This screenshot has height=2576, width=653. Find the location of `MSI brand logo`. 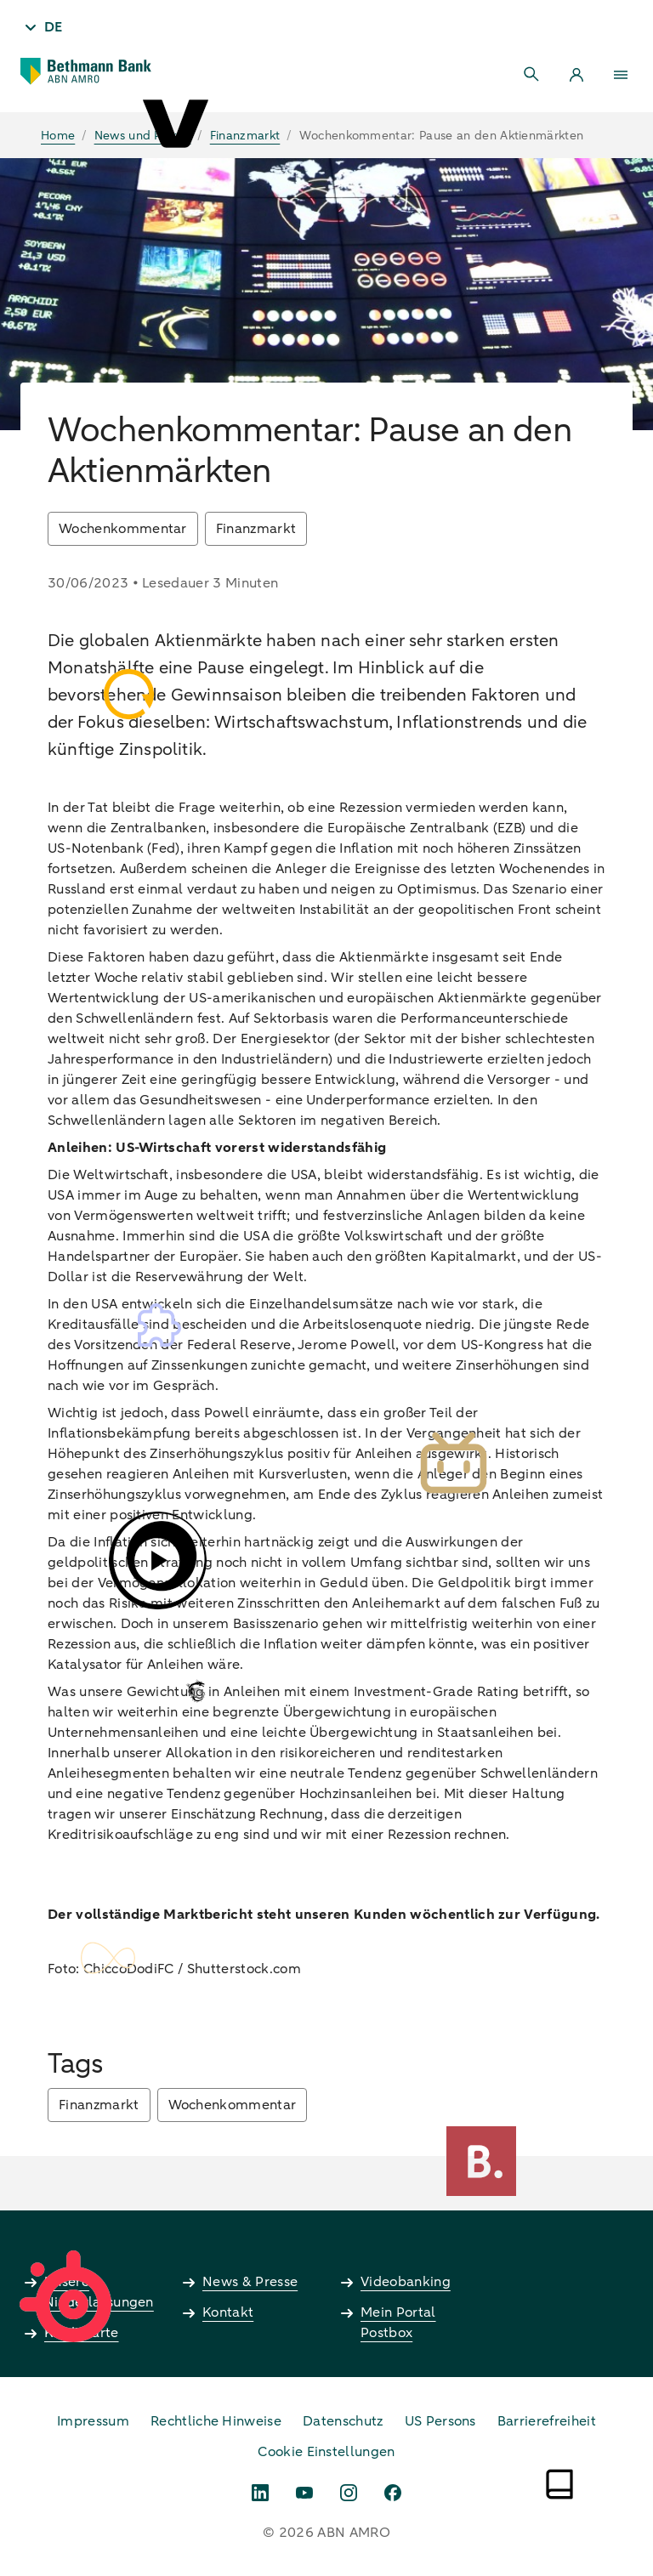

MSI brand logo is located at coordinates (196, 1691).